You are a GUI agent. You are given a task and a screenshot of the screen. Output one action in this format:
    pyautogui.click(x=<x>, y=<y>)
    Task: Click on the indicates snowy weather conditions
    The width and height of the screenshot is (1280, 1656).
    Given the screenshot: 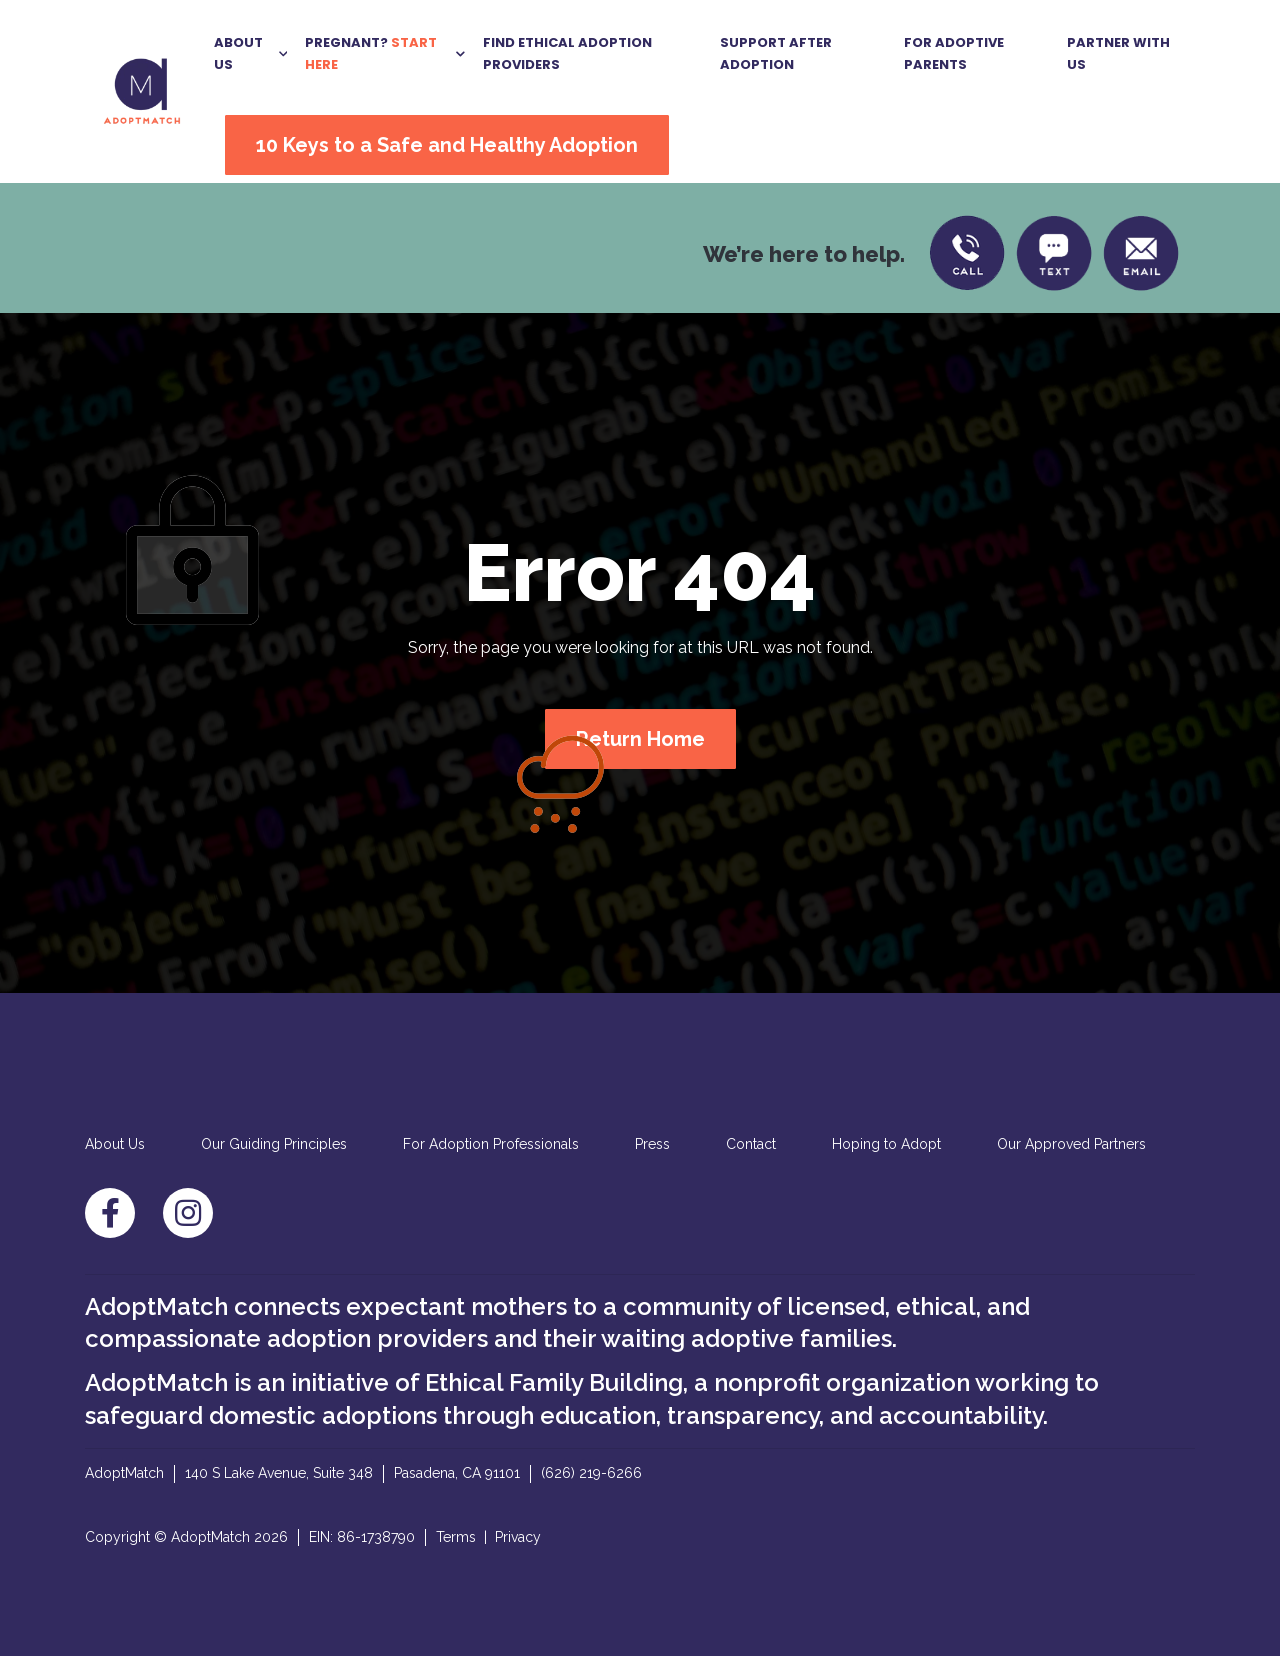 What is the action you would take?
    pyautogui.click(x=560, y=782)
    